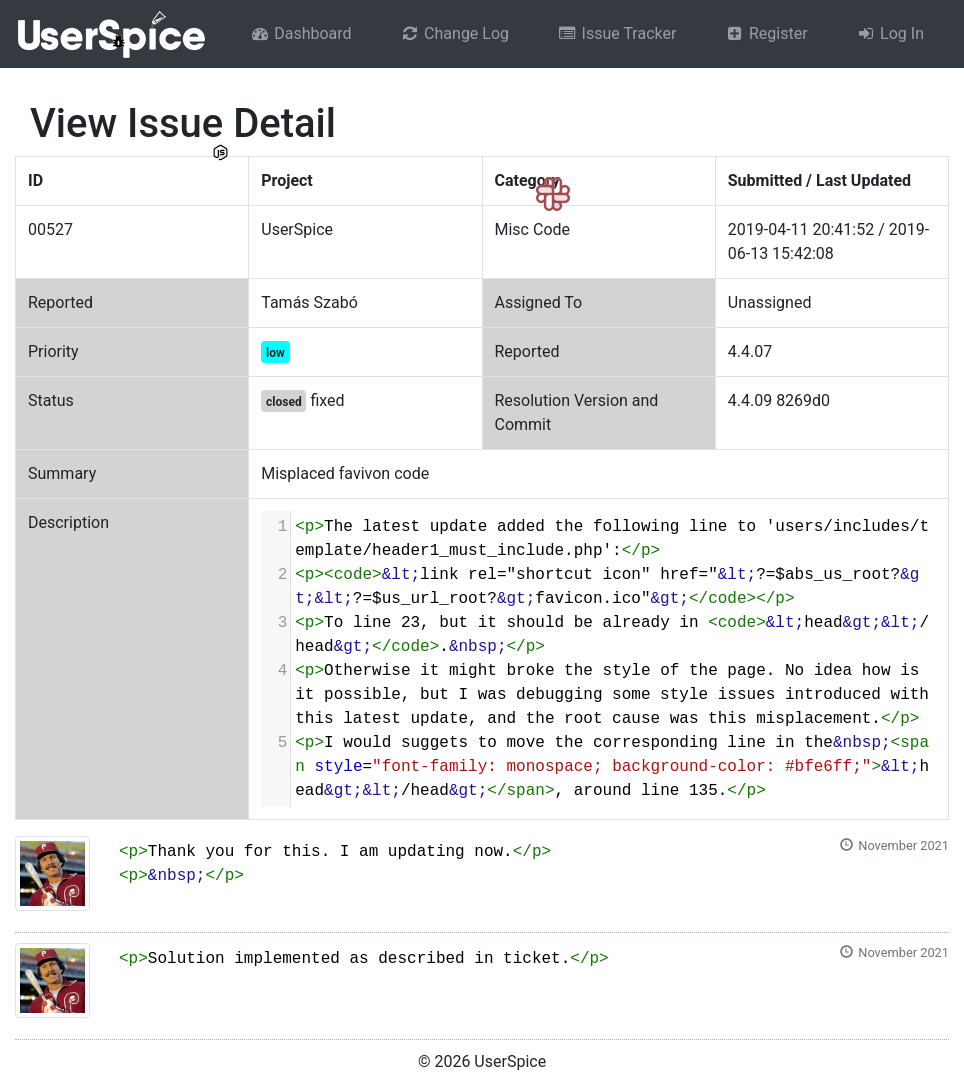 The height and width of the screenshot is (1090, 964). I want to click on indicates node.js technology or runtime environment, so click(220, 152).